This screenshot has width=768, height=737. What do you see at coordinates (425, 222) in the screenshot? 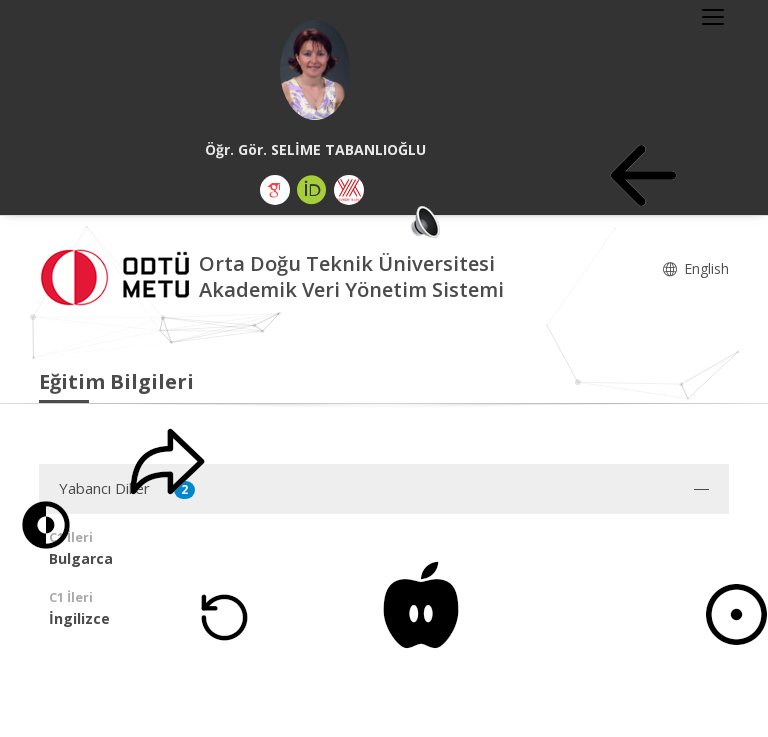
I see `adjust speaker or audio output settings` at bounding box center [425, 222].